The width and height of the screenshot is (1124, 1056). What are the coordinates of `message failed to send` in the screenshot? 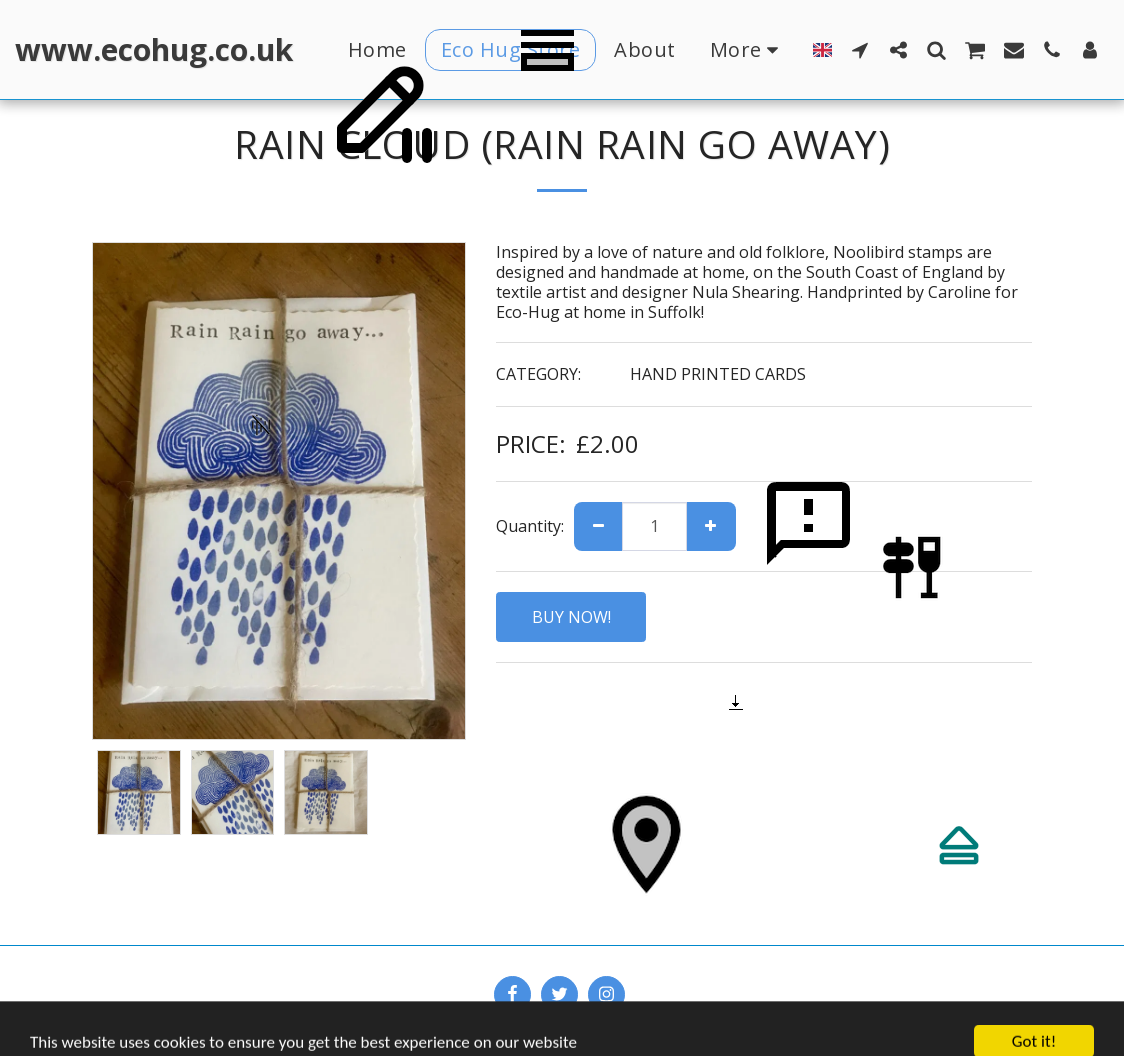 It's located at (808, 523).